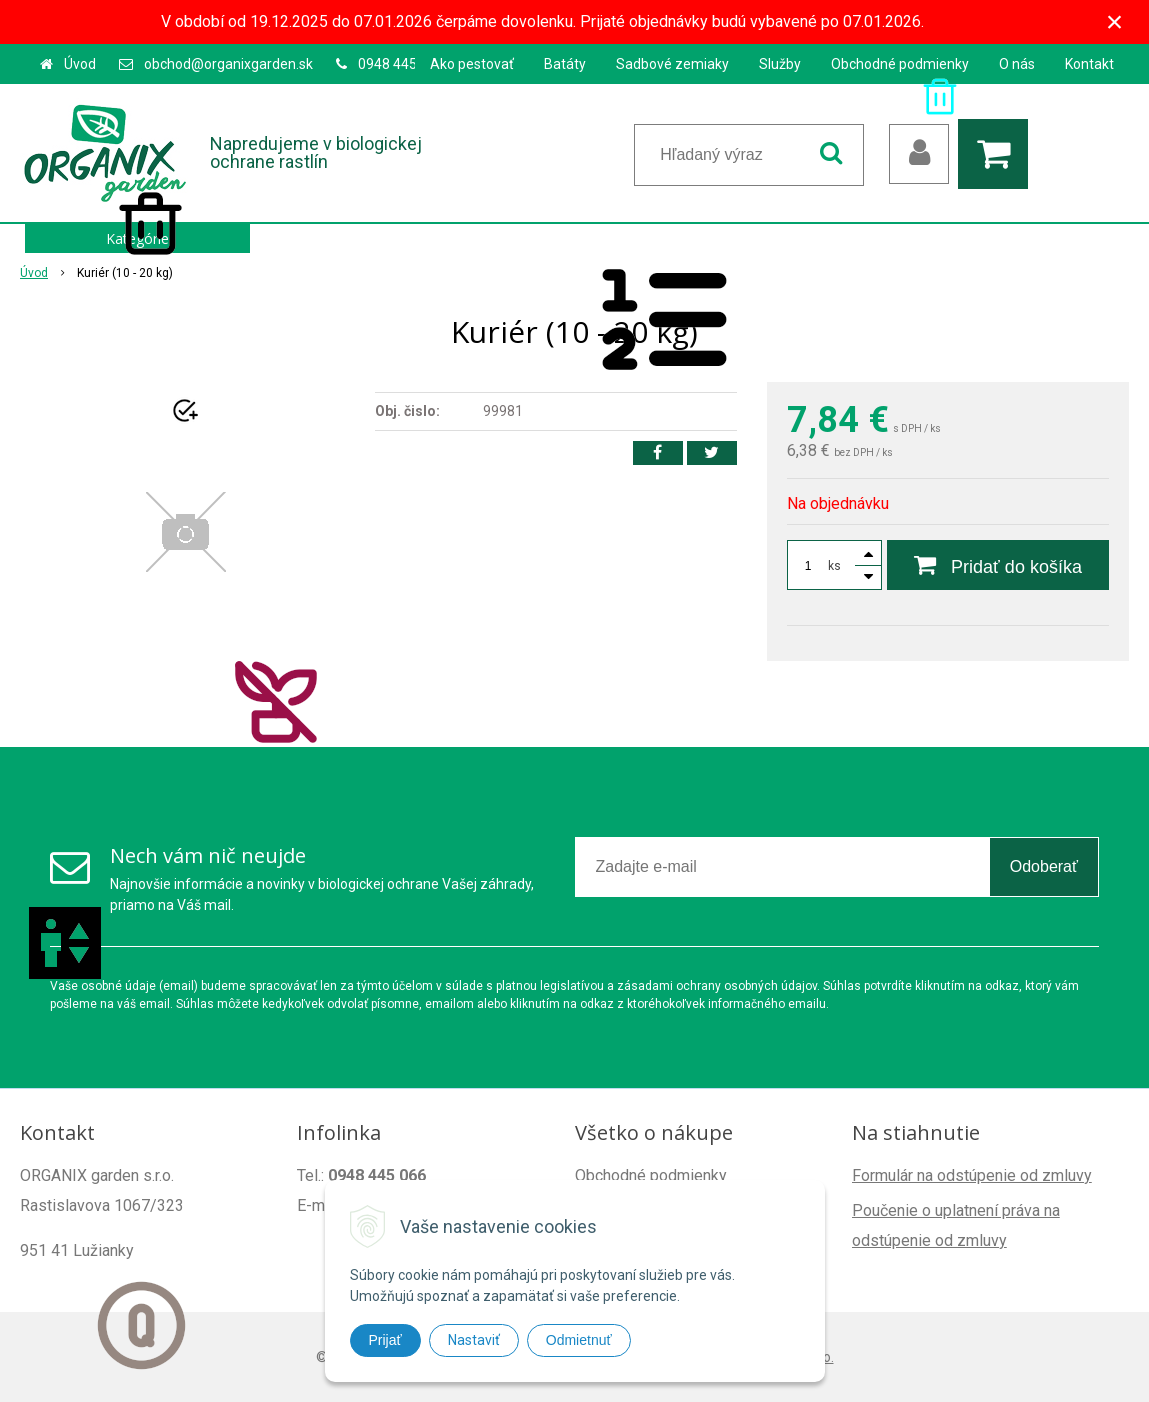 This screenshot has width=1149, height=1402. What do you see at coordinates (65, 943) in the screenshot?
I see `indicates elevator access available` at bounding box center [65, 943].